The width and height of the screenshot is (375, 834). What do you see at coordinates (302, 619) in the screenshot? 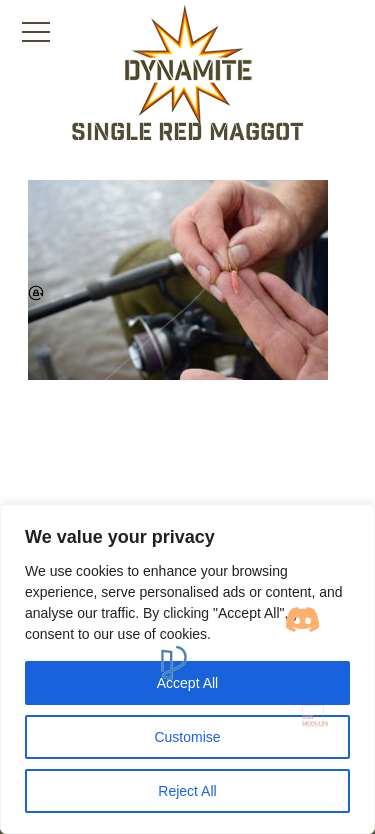
I see `open Discord app` at bounding box center [302, 619].